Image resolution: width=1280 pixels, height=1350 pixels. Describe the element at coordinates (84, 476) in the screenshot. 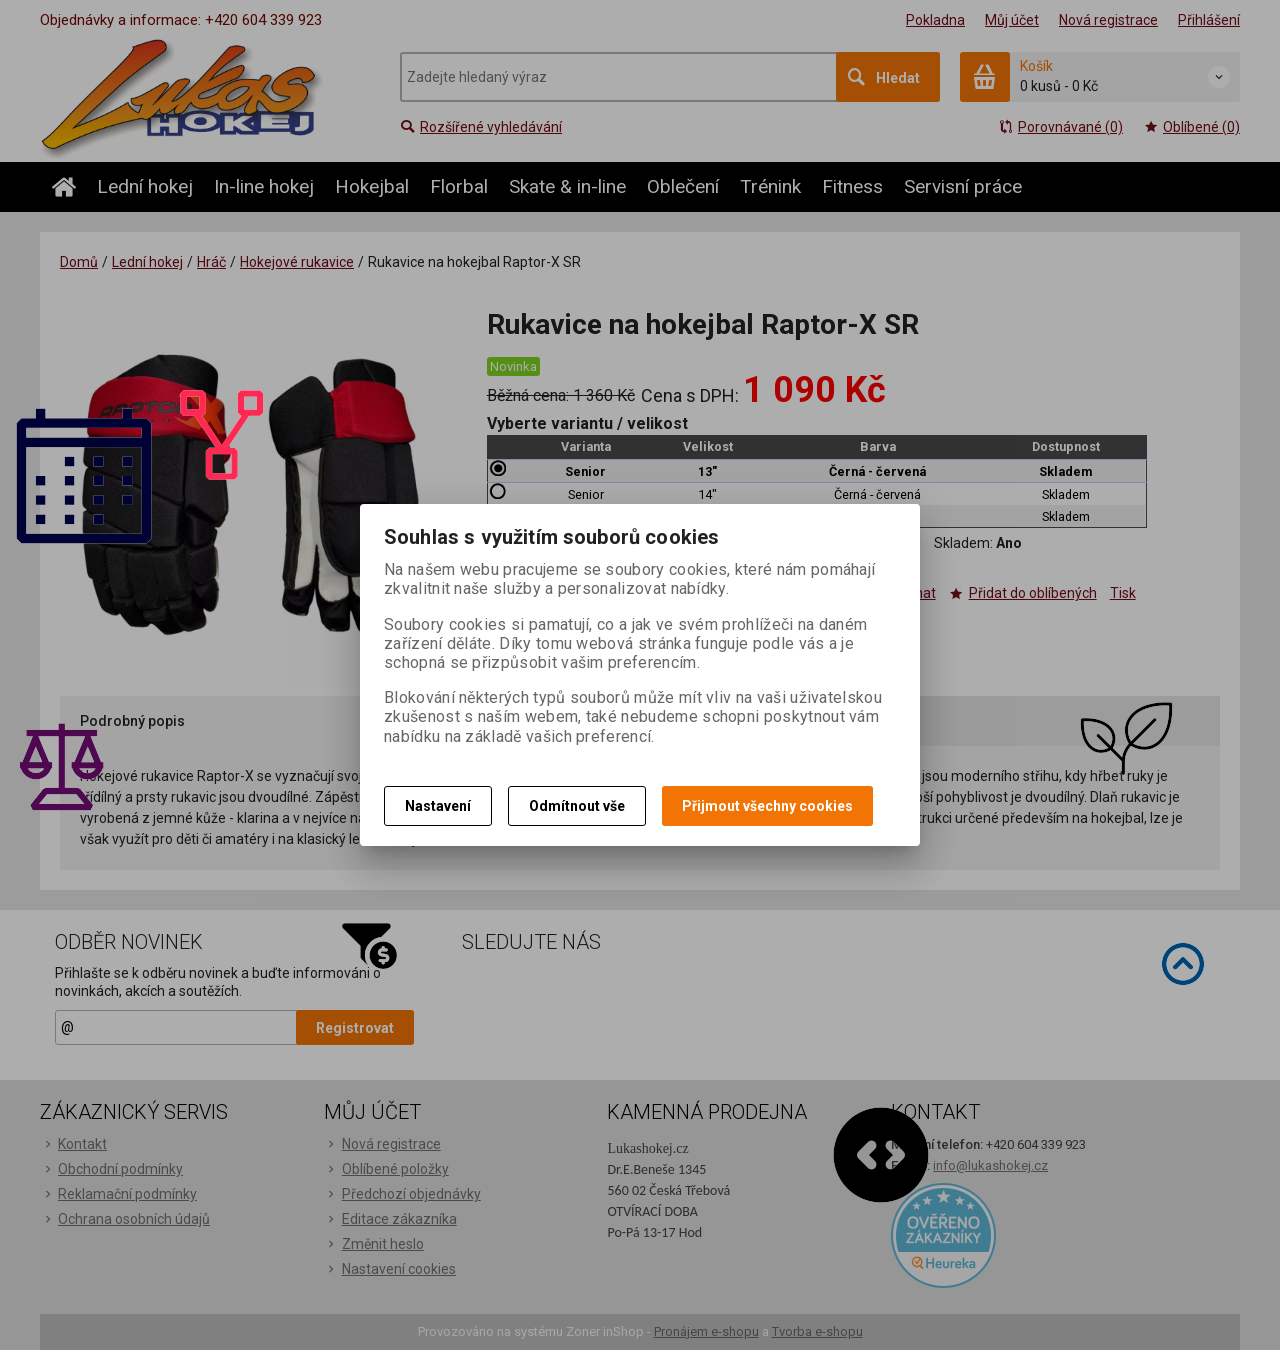

I see `view or open the calendar` at that location.